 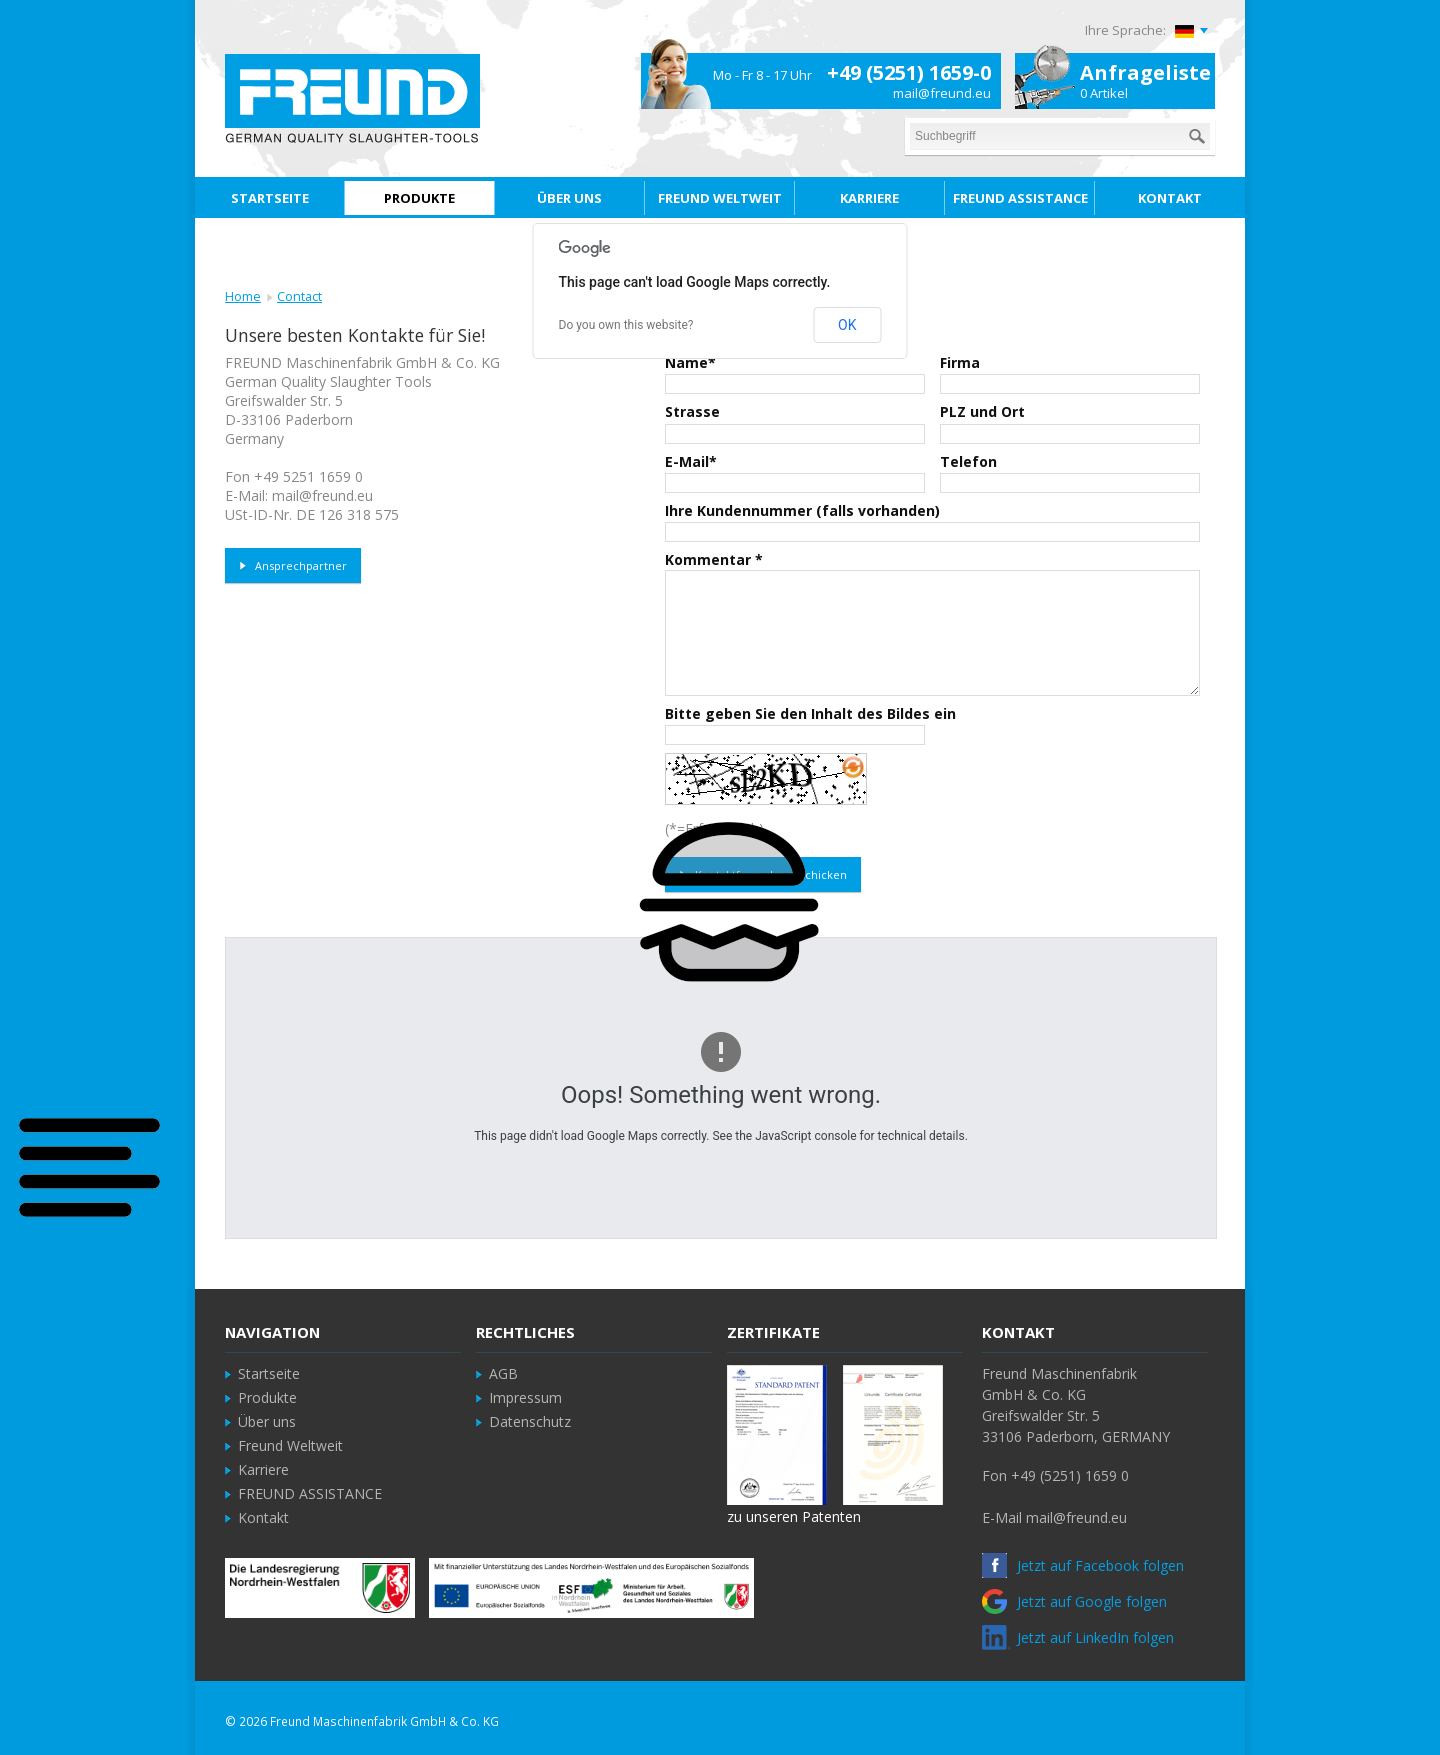 I want to click on view food or restaurant options, so click(x=729, y=905).